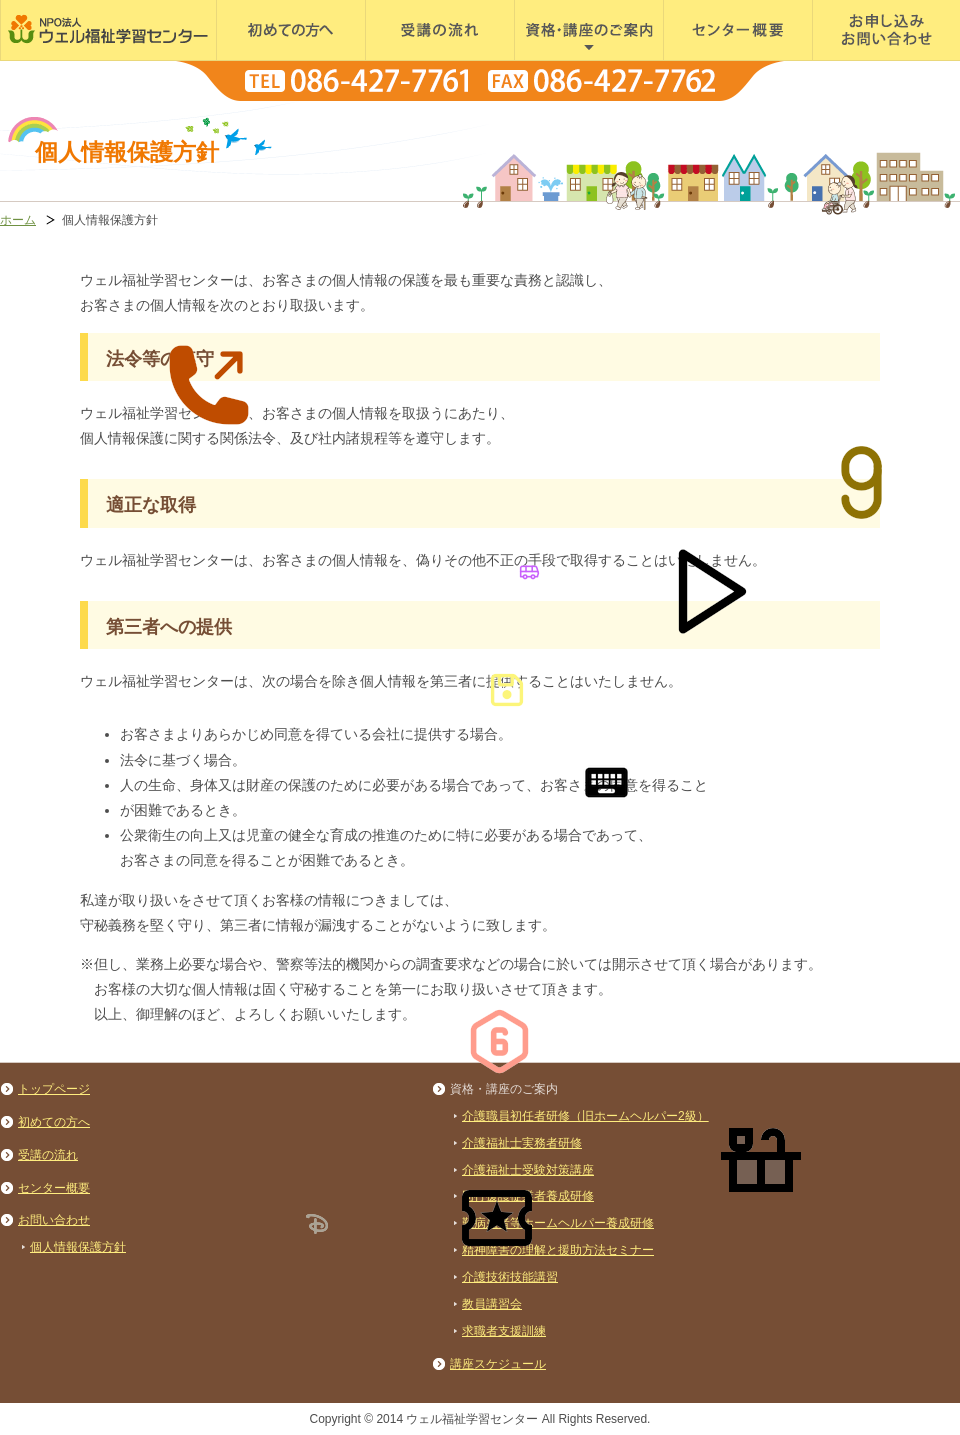 This screenshot has height=1435, width=960. Describe the element at coordinates (861, 482) in the screenshot. I see `indicates the number 9 in a list or sequence` at that location.